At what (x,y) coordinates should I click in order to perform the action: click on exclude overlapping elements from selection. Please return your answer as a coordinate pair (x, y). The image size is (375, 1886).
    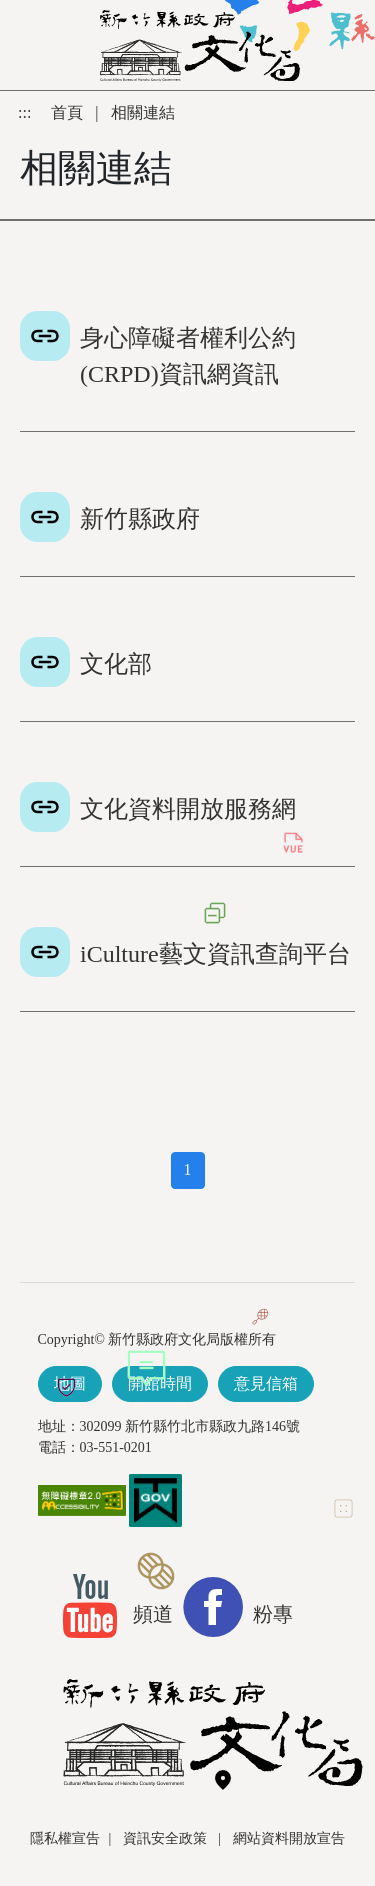
    Looking at the image, I should click on (156, 1571).